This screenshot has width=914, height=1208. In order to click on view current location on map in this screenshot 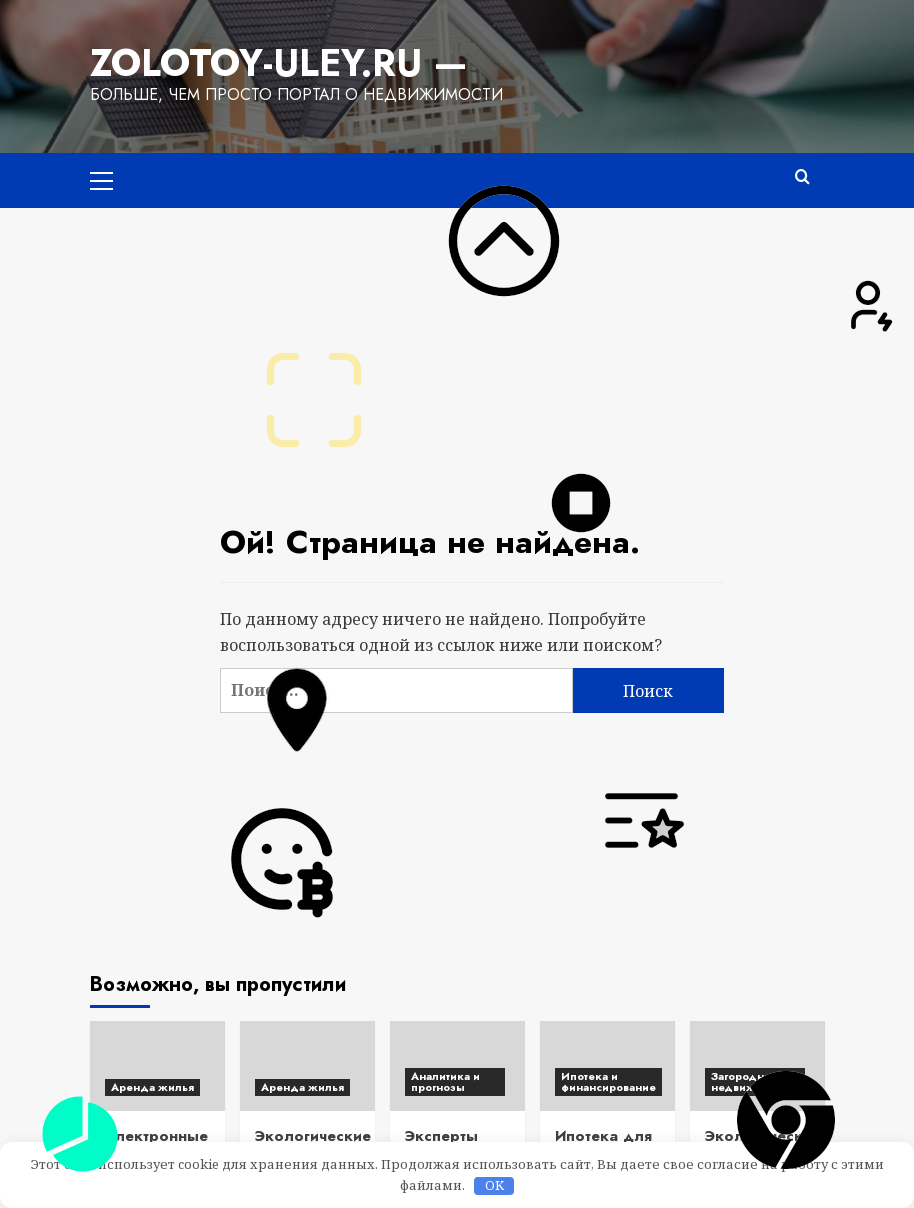, I will do `click(297, 711)`.